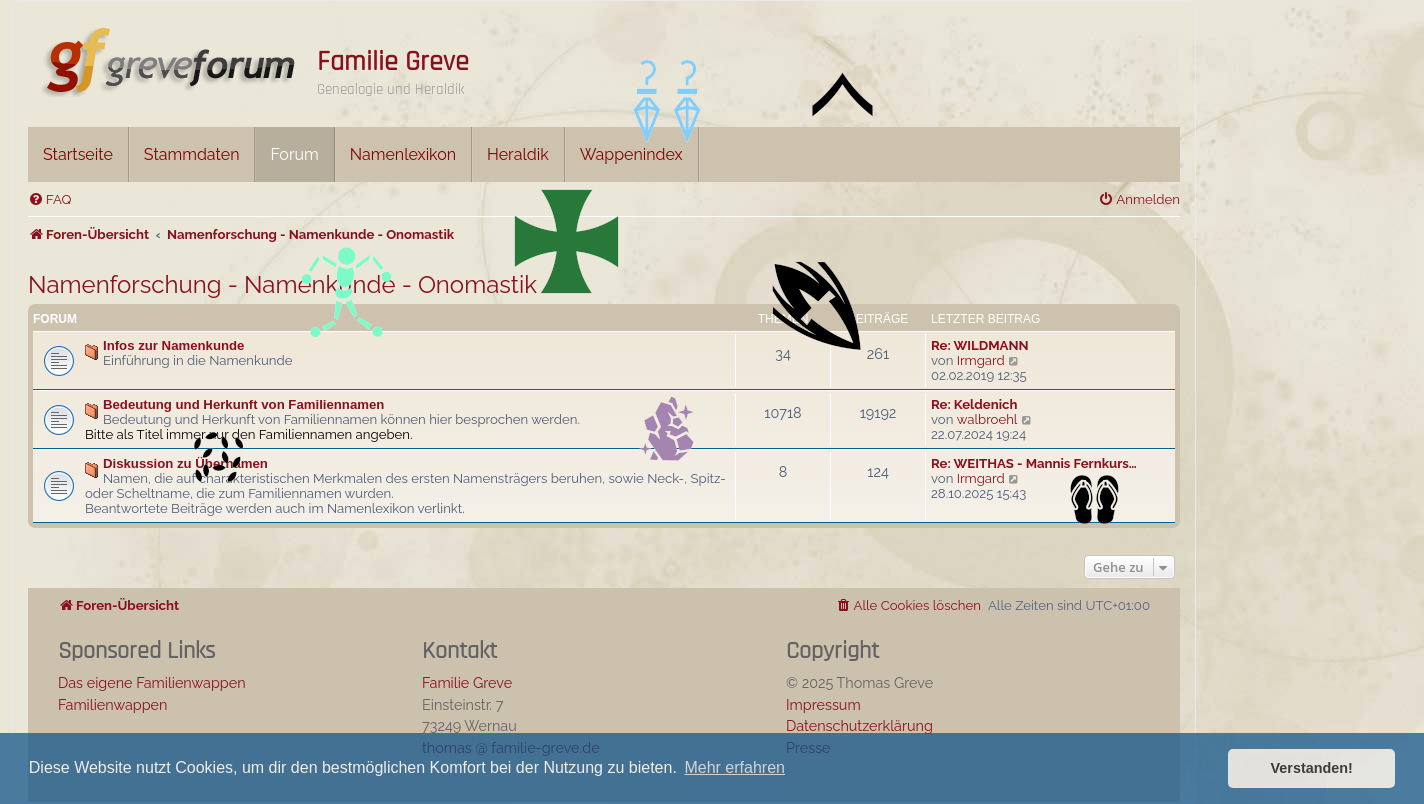 This screenshot has width=1424, height=804. I want to click on collect ore or mining resources, so click(666, 428).